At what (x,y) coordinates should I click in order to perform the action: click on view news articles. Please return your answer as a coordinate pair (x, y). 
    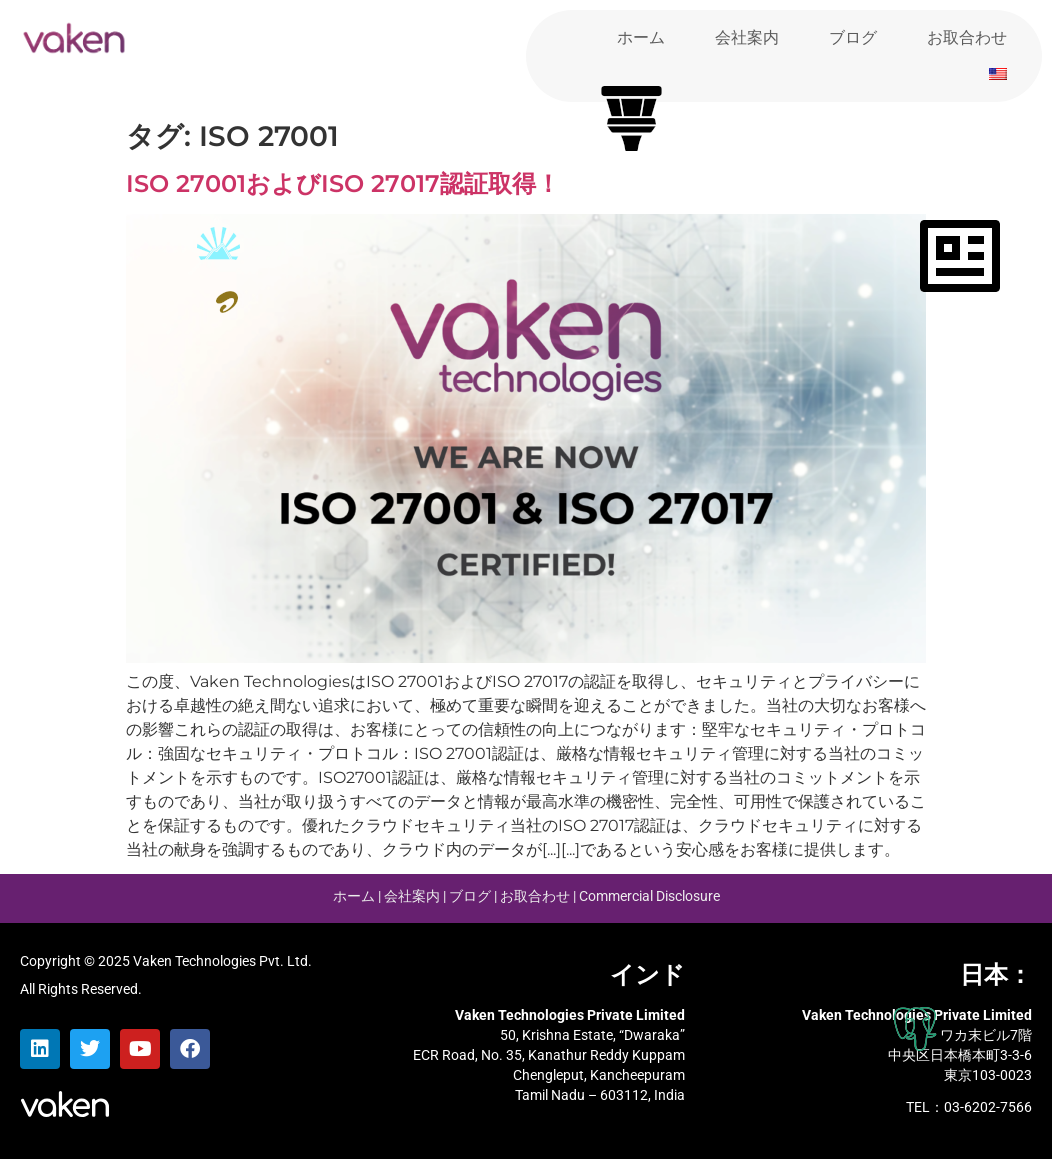
    Looking at the image, I should click on (960, 256).